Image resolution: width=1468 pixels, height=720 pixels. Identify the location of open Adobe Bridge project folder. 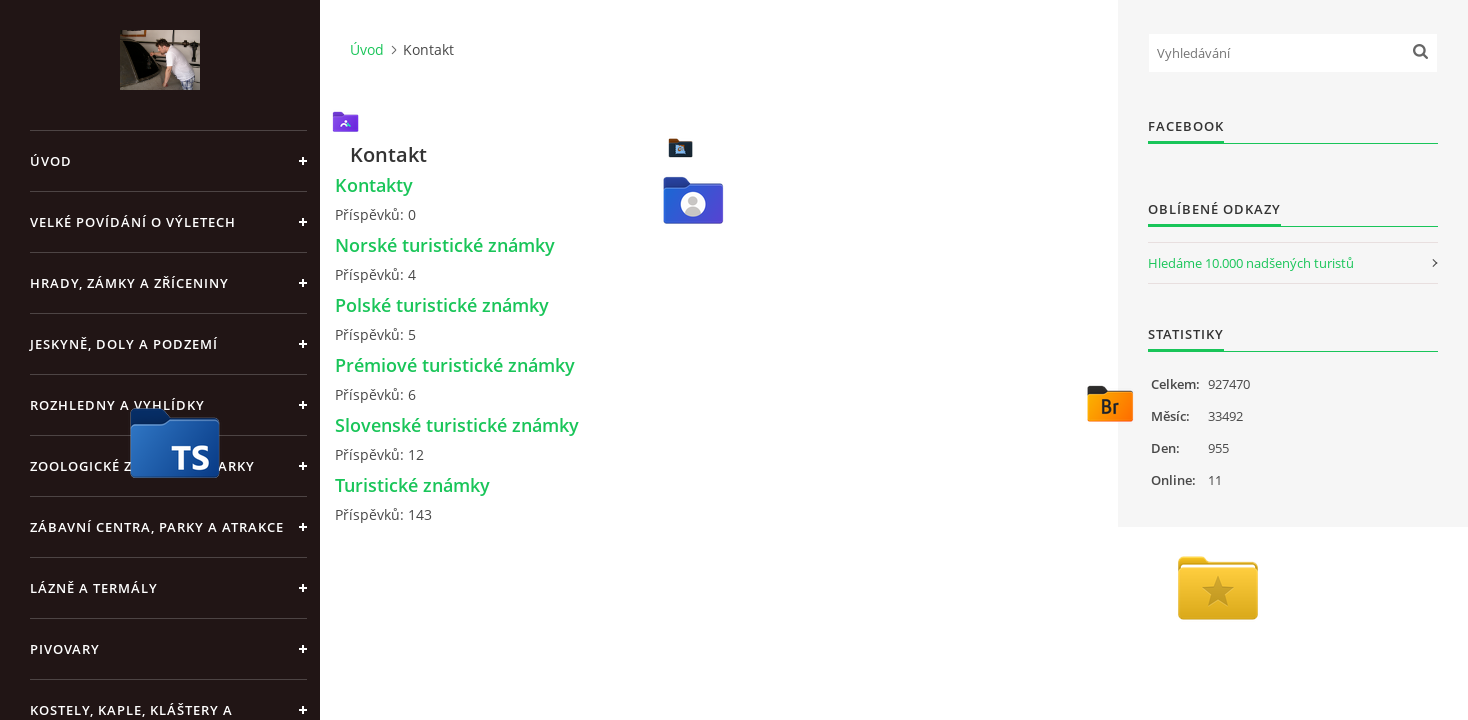
(1110, 405).